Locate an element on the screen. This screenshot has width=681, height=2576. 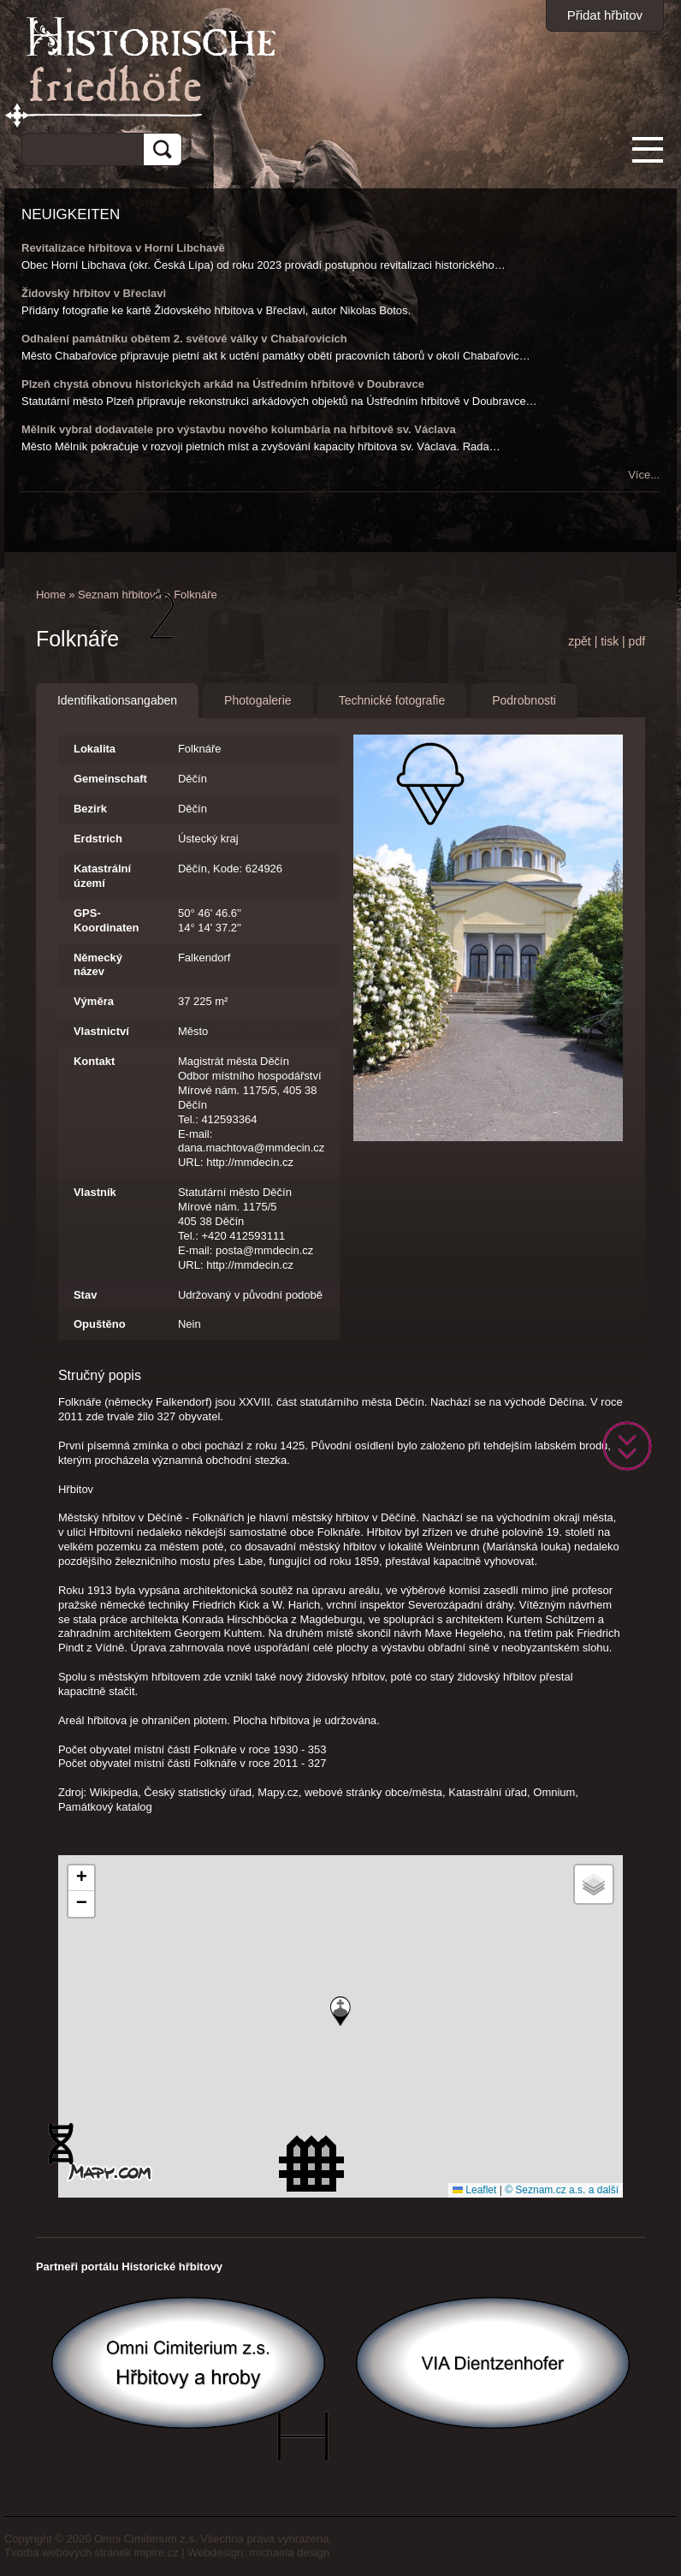
indicates step two in a multi-step process is located at coordinates (162, 616).